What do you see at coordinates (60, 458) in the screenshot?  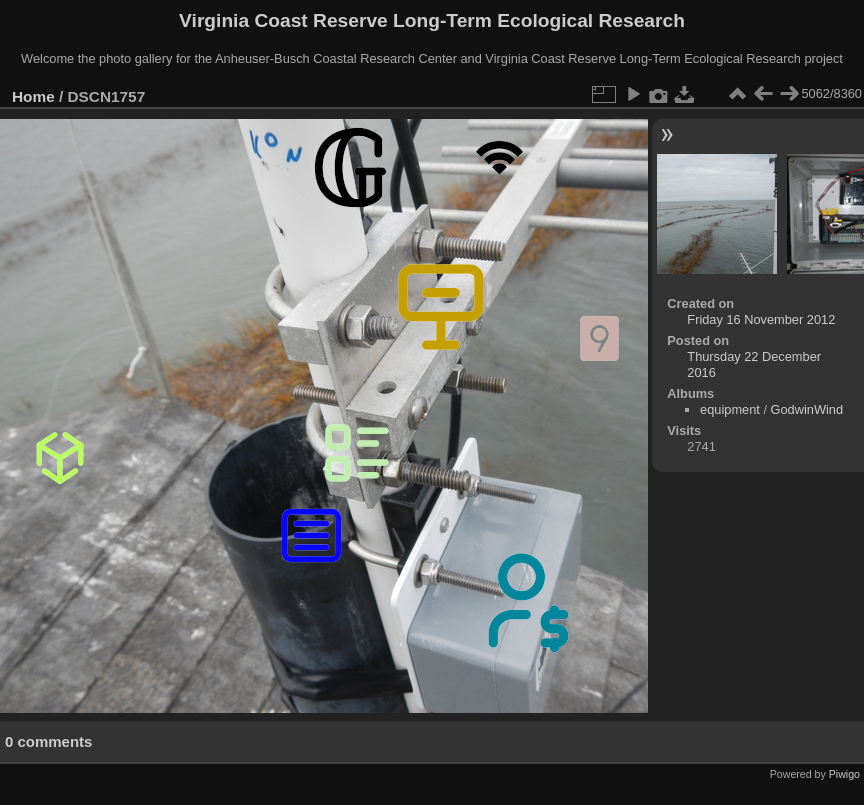 I see `unity game engine logo` at bounding box center [60, 458].